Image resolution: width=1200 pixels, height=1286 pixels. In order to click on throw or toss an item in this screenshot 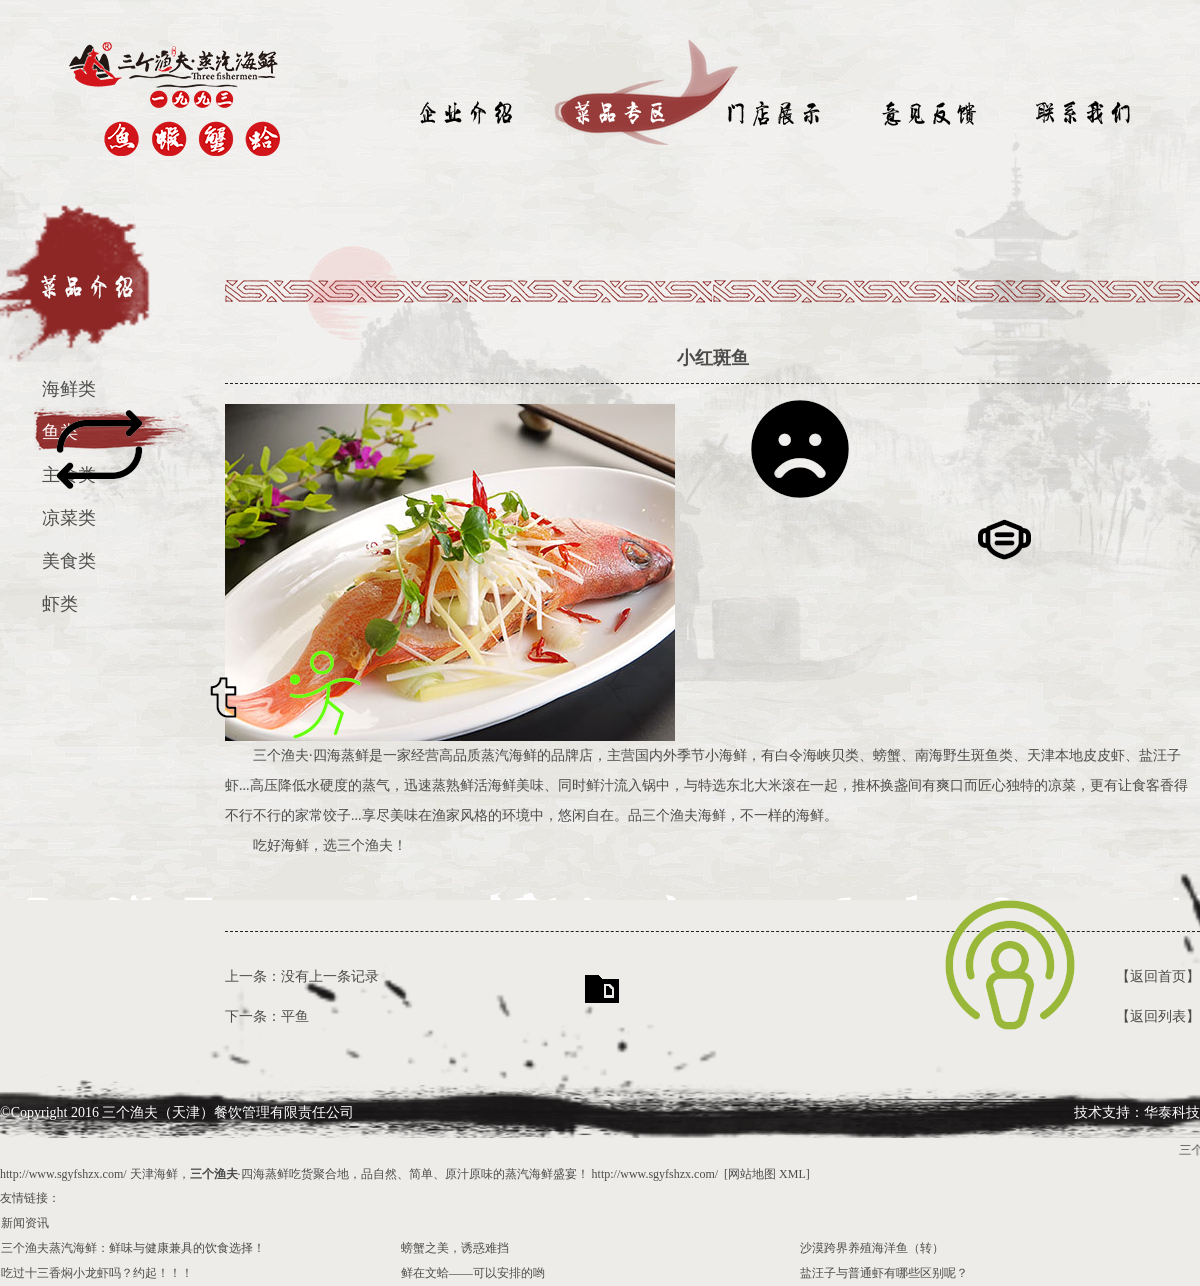, I will do `click(322, 693)`.